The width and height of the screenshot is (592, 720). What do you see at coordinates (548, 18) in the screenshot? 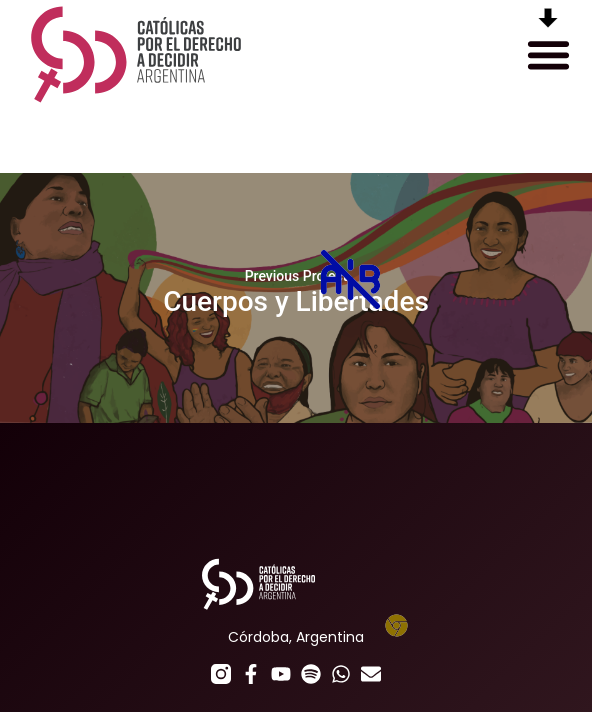
I see `download a file or content` at bounding box center [548, 18].